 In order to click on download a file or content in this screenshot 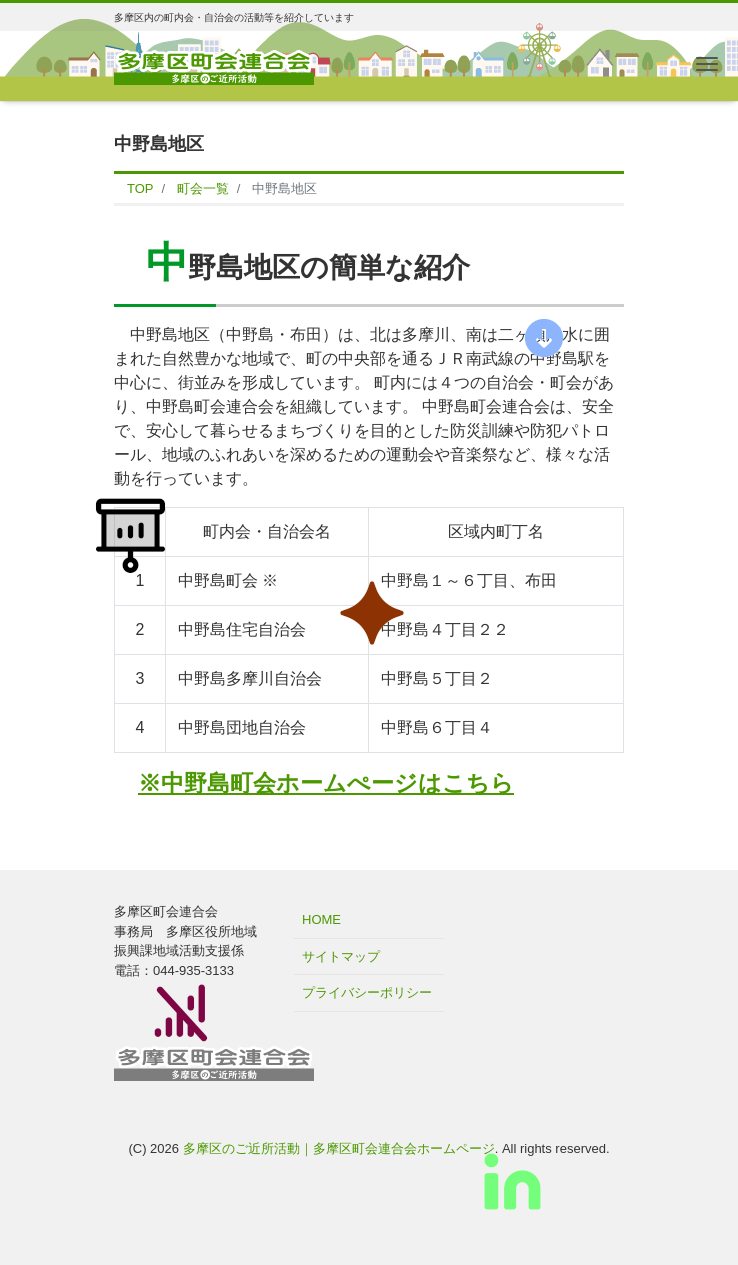, I will do `click(544, 338)`.